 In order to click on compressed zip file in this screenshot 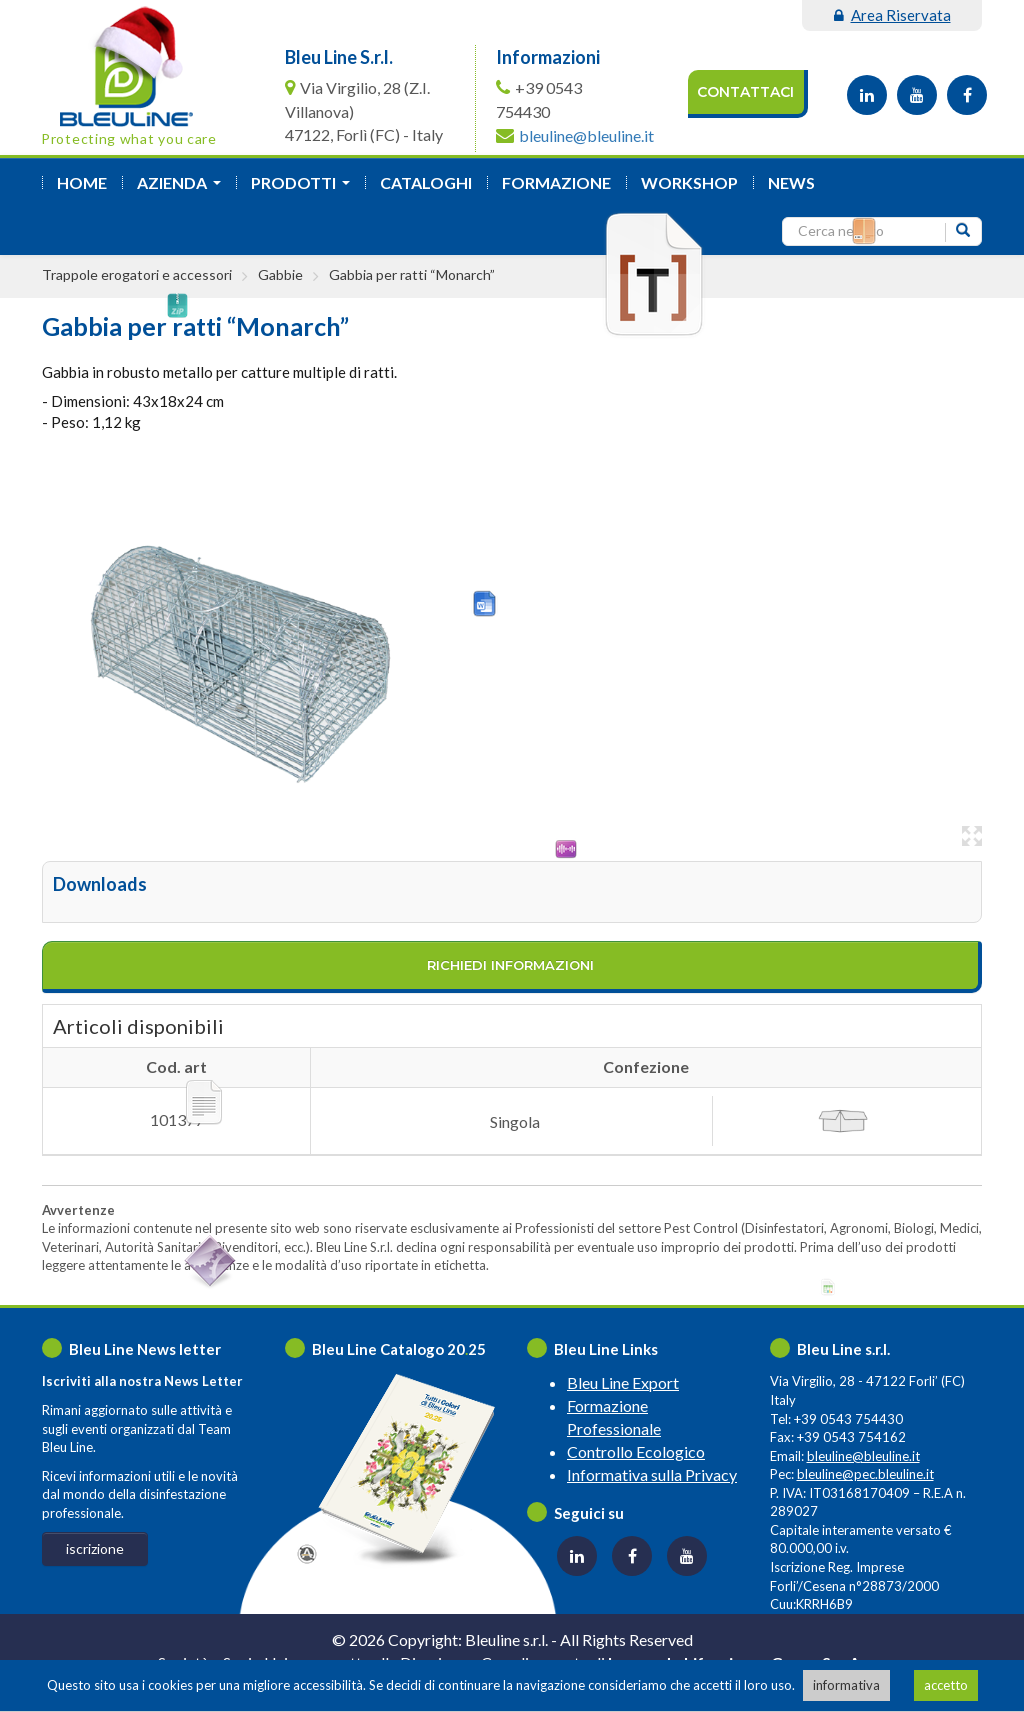, I will do `click(177, 305)`.